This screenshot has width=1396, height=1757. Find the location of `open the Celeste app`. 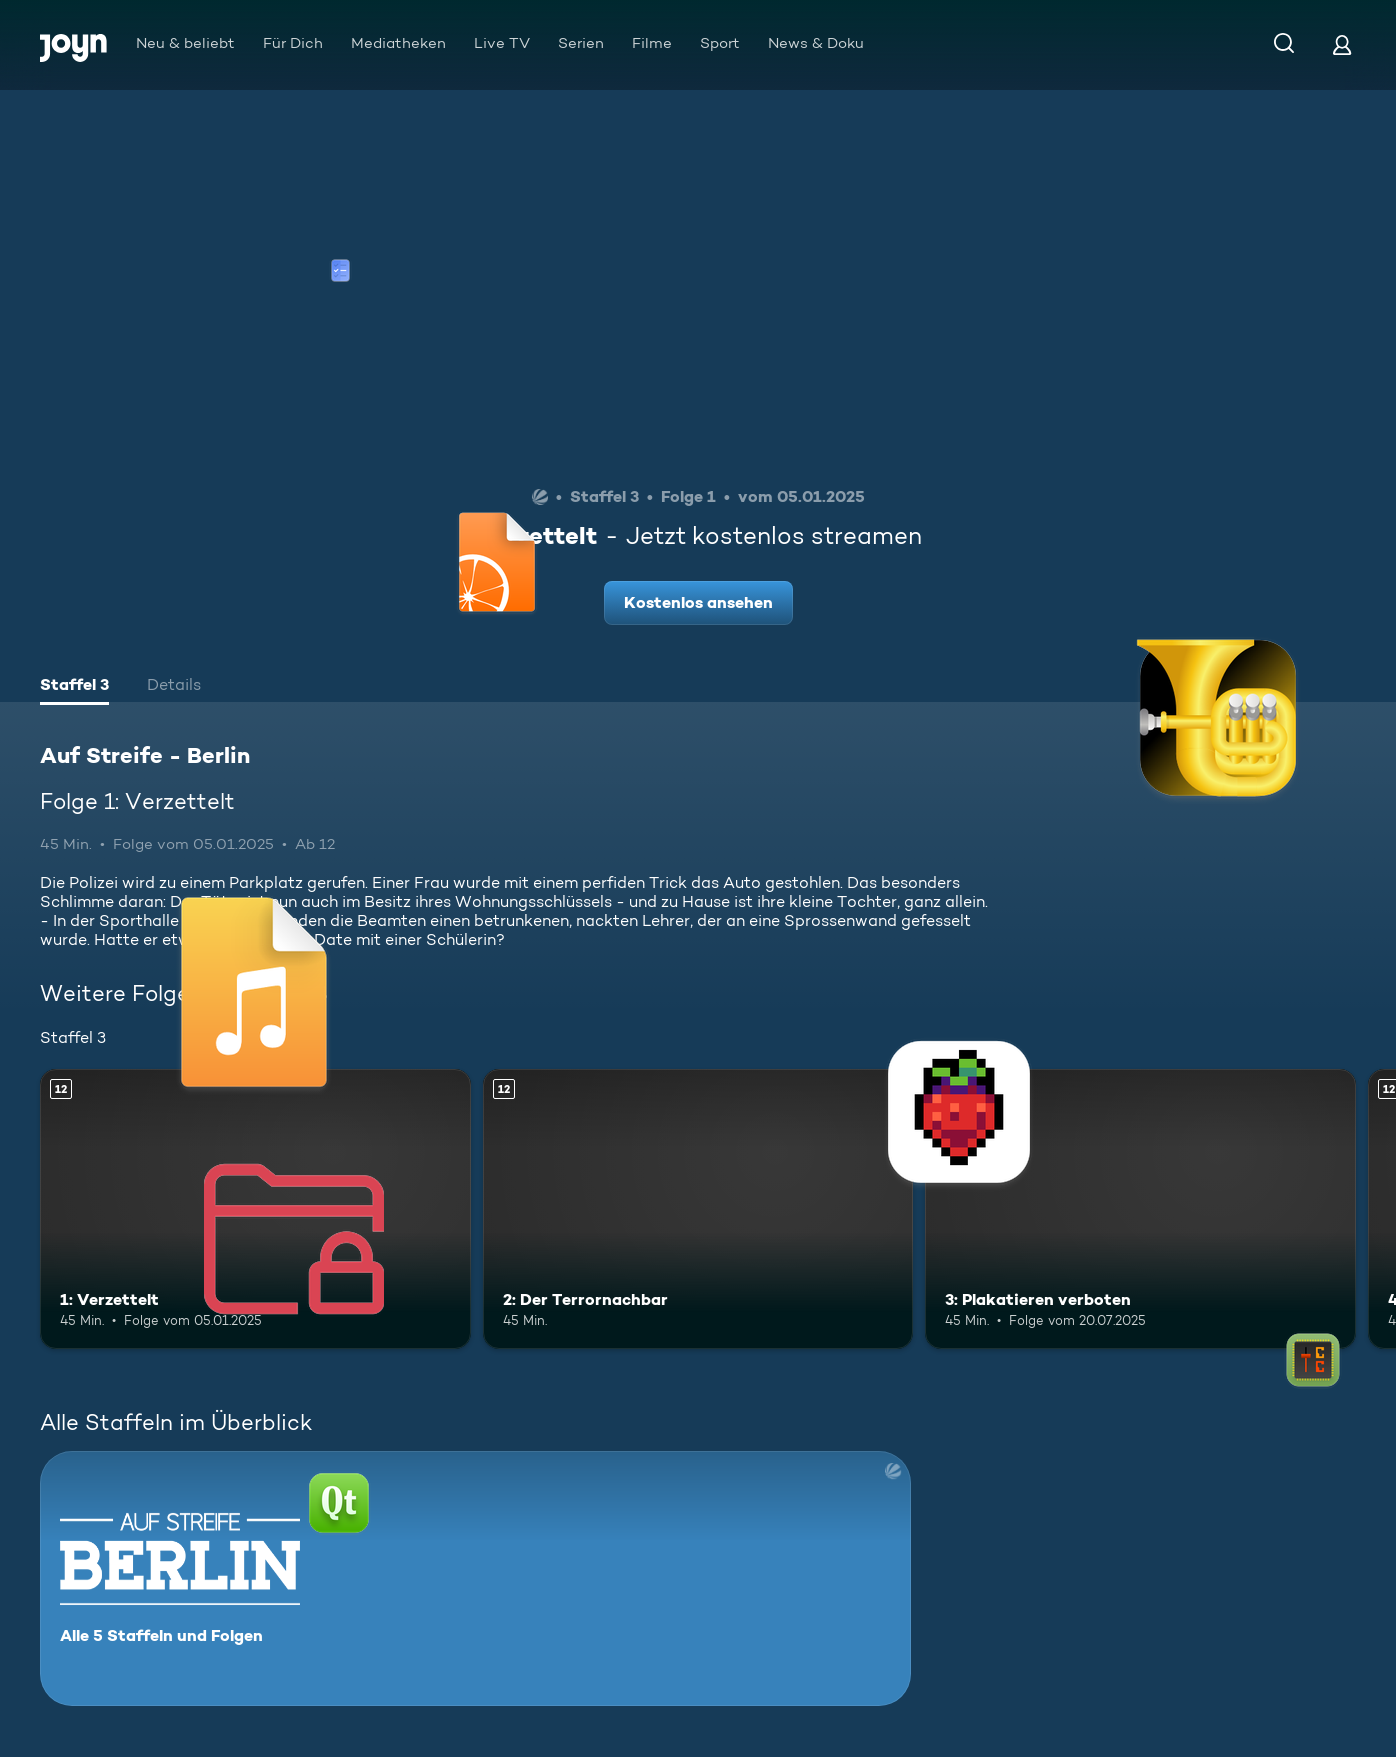

open the Celeste app is located at coordinates (959, 1112).